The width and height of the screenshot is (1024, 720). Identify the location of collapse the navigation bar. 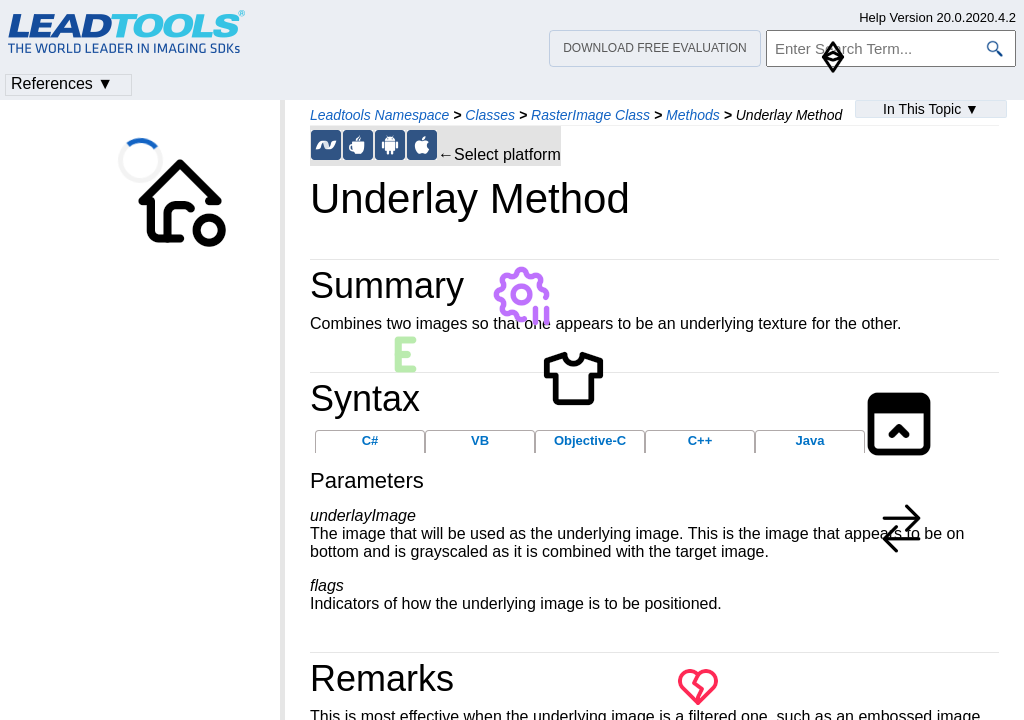
(899, 424).